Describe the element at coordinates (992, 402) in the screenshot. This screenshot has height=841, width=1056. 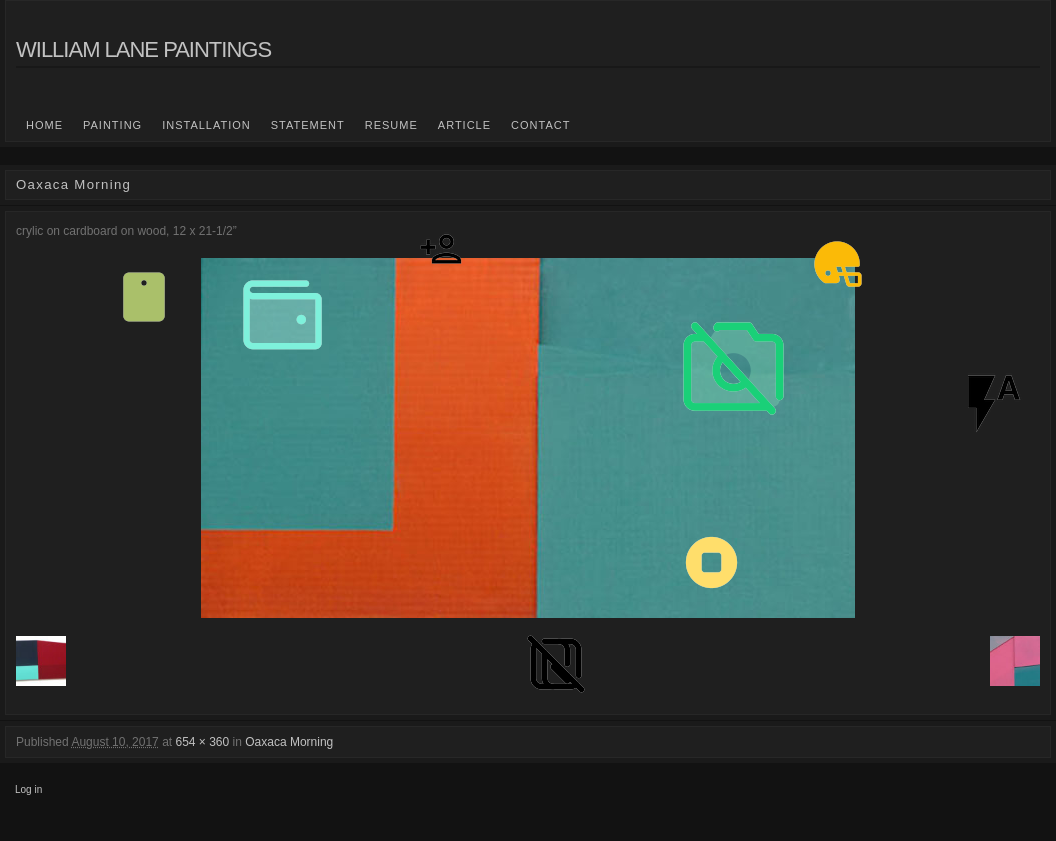
I see `set camera flash to automatic mode` at that location.